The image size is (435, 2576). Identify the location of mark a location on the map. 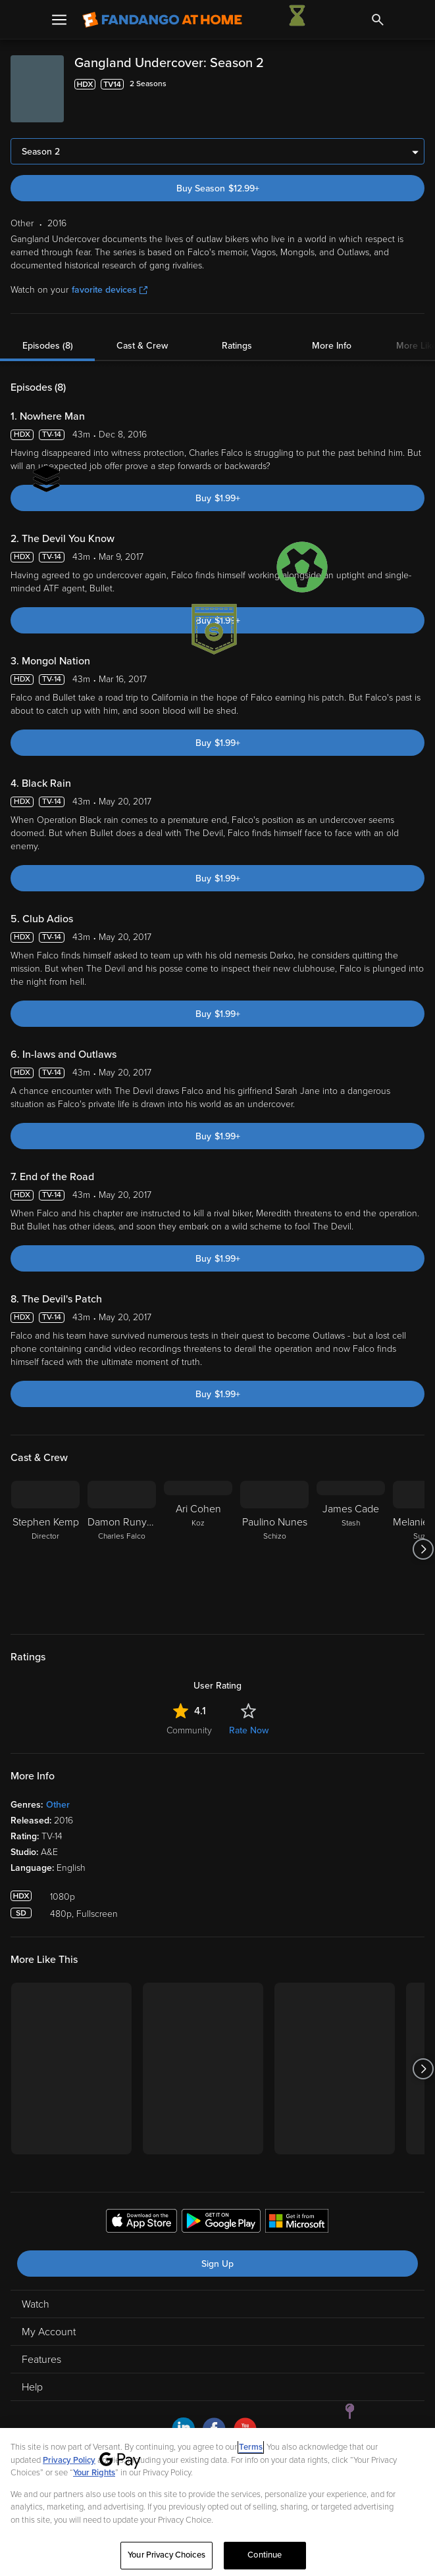
(349, 2411).